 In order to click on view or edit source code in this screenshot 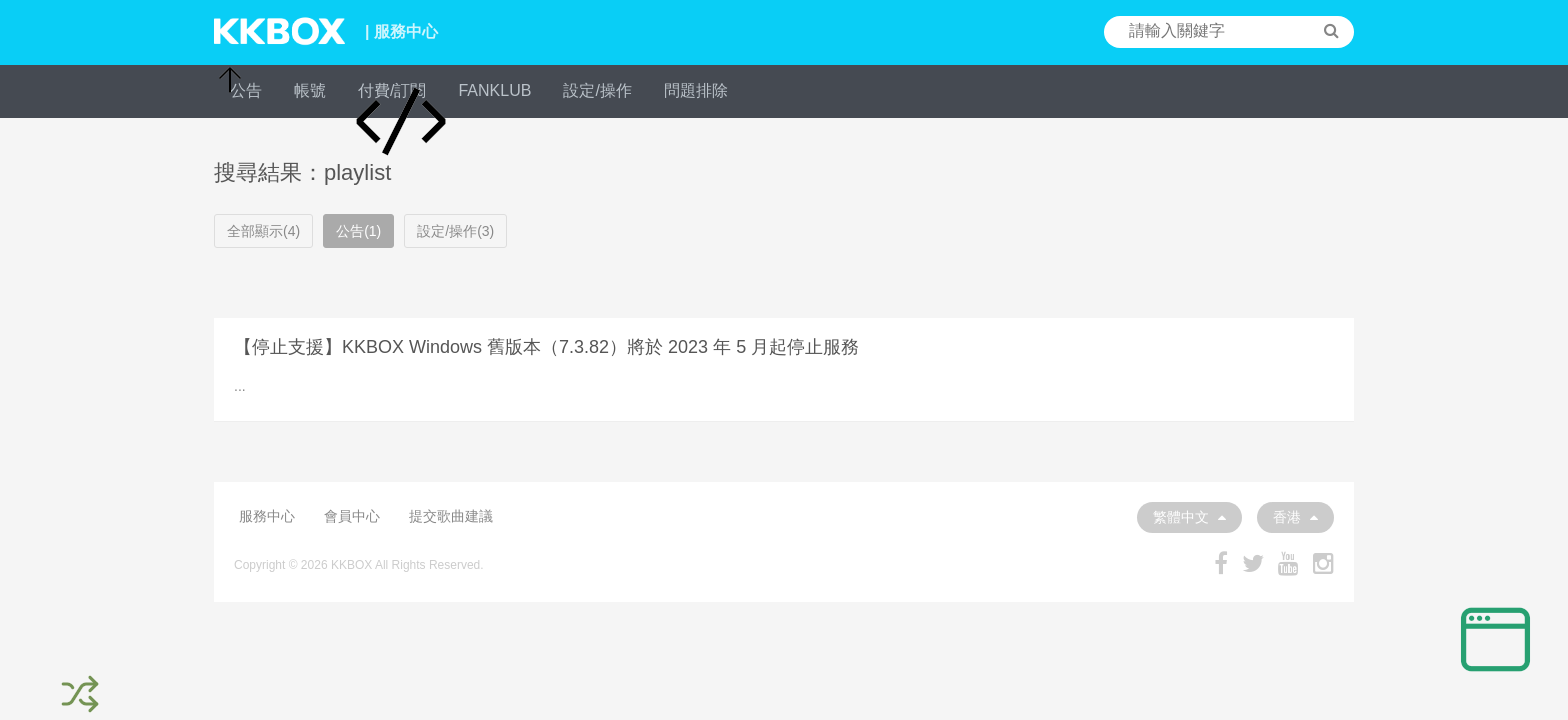, I will do `click(402, 120)`.